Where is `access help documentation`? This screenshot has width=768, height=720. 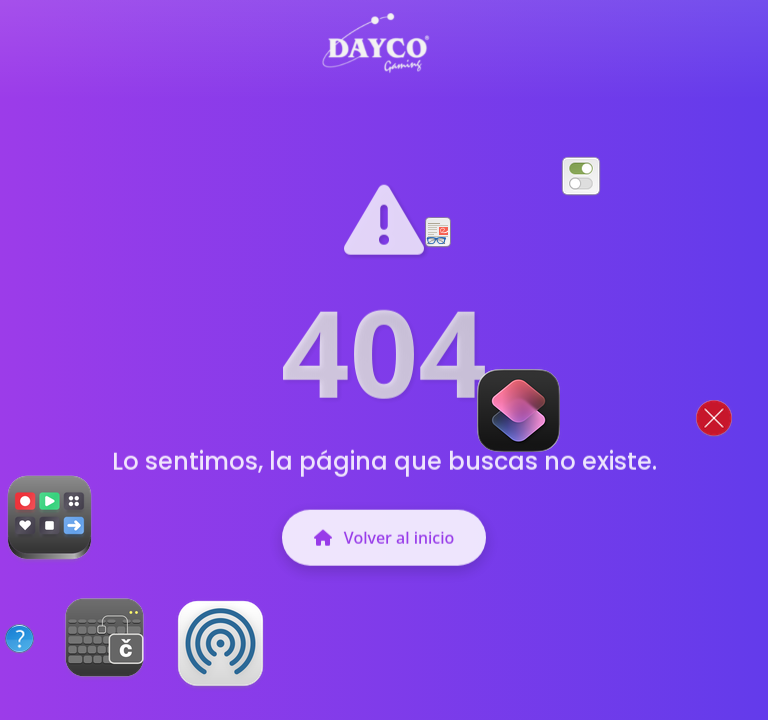
access help documentation is located at coordinates (19, 638).